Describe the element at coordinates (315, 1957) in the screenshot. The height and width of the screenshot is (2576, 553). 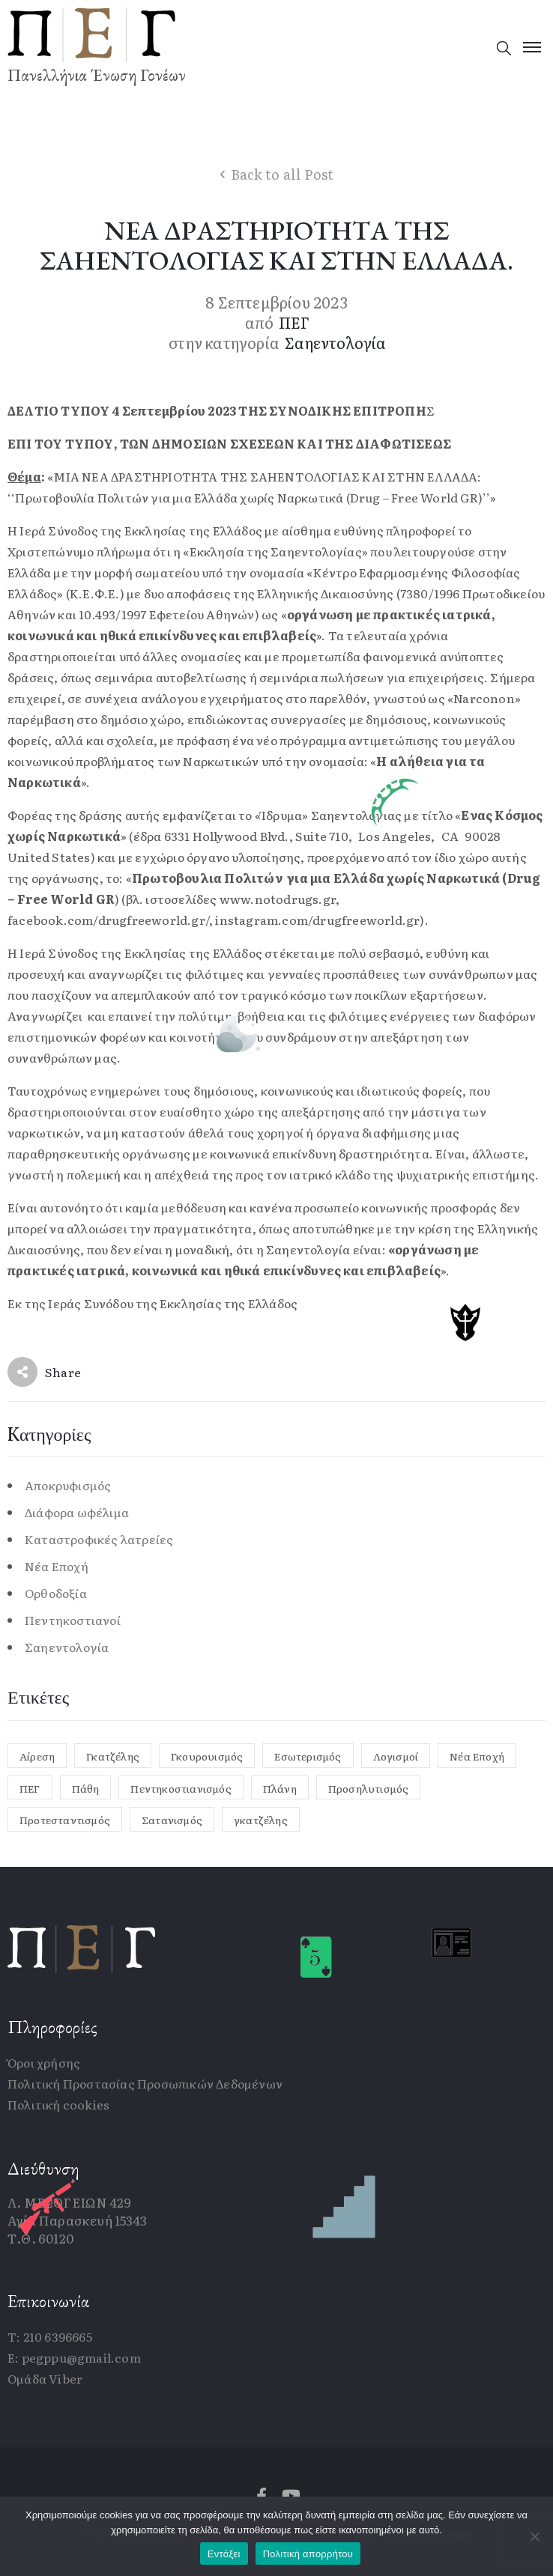
I see `five of spades playing card` at that location.